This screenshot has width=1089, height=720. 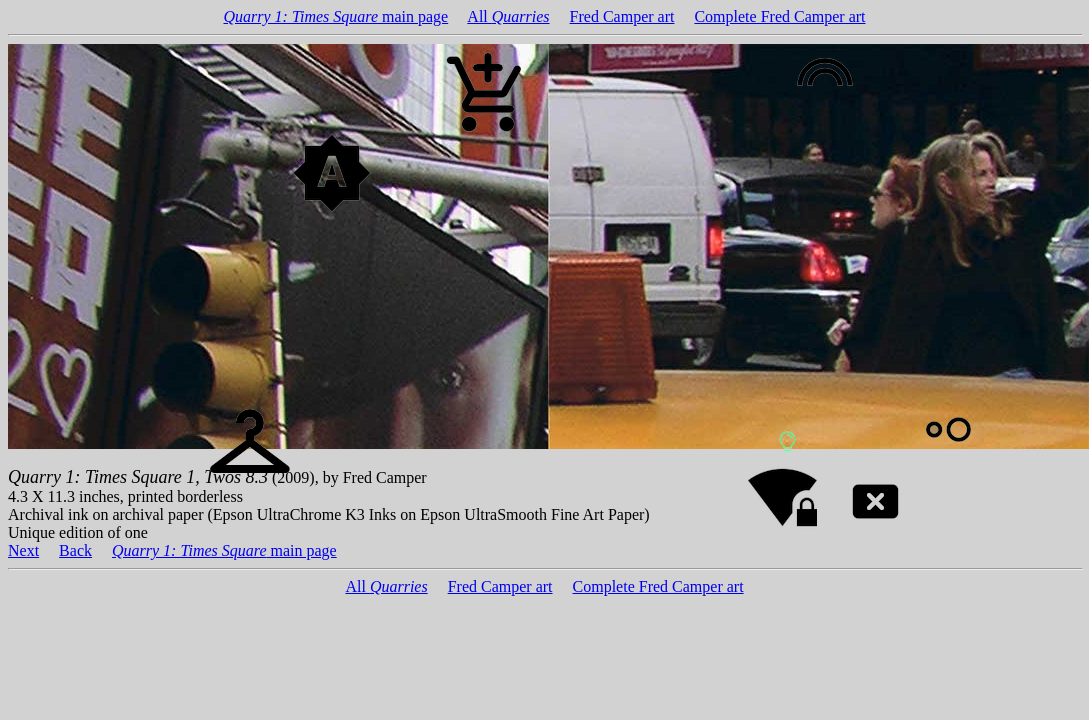 What do you see at coordinates (948, 429) in the screenshot?
I see `indicates weak HDR signal or low dynamic range` at bounding box center [948, 429].